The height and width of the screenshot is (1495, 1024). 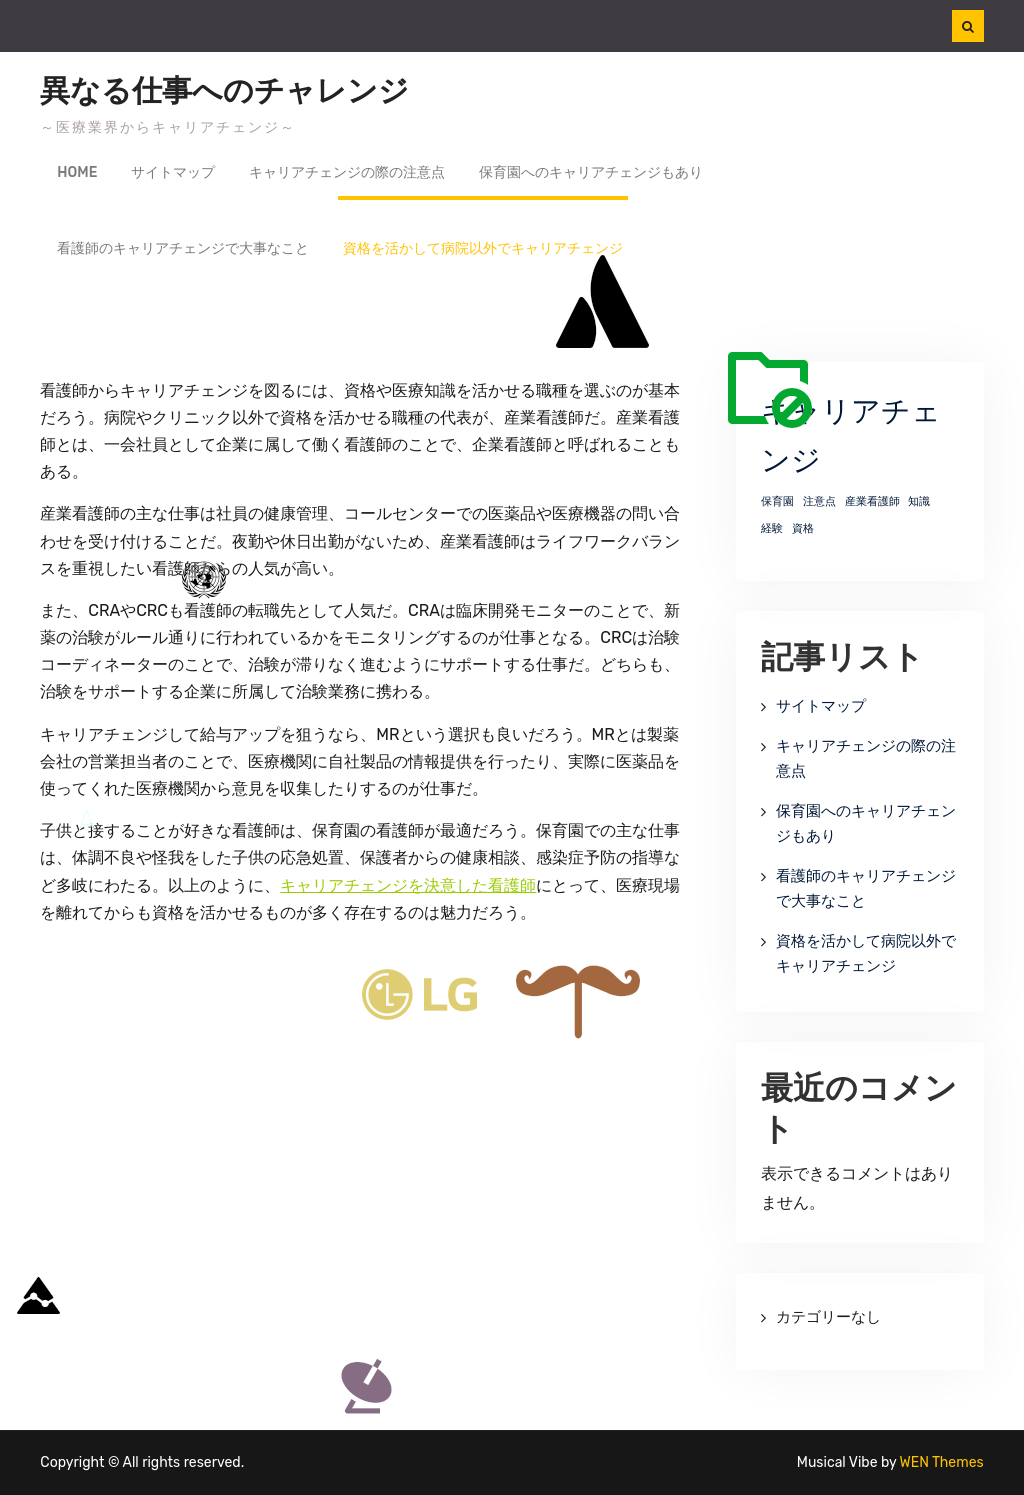 I want to click on atlassian company logo, so click(x=602, y=301).